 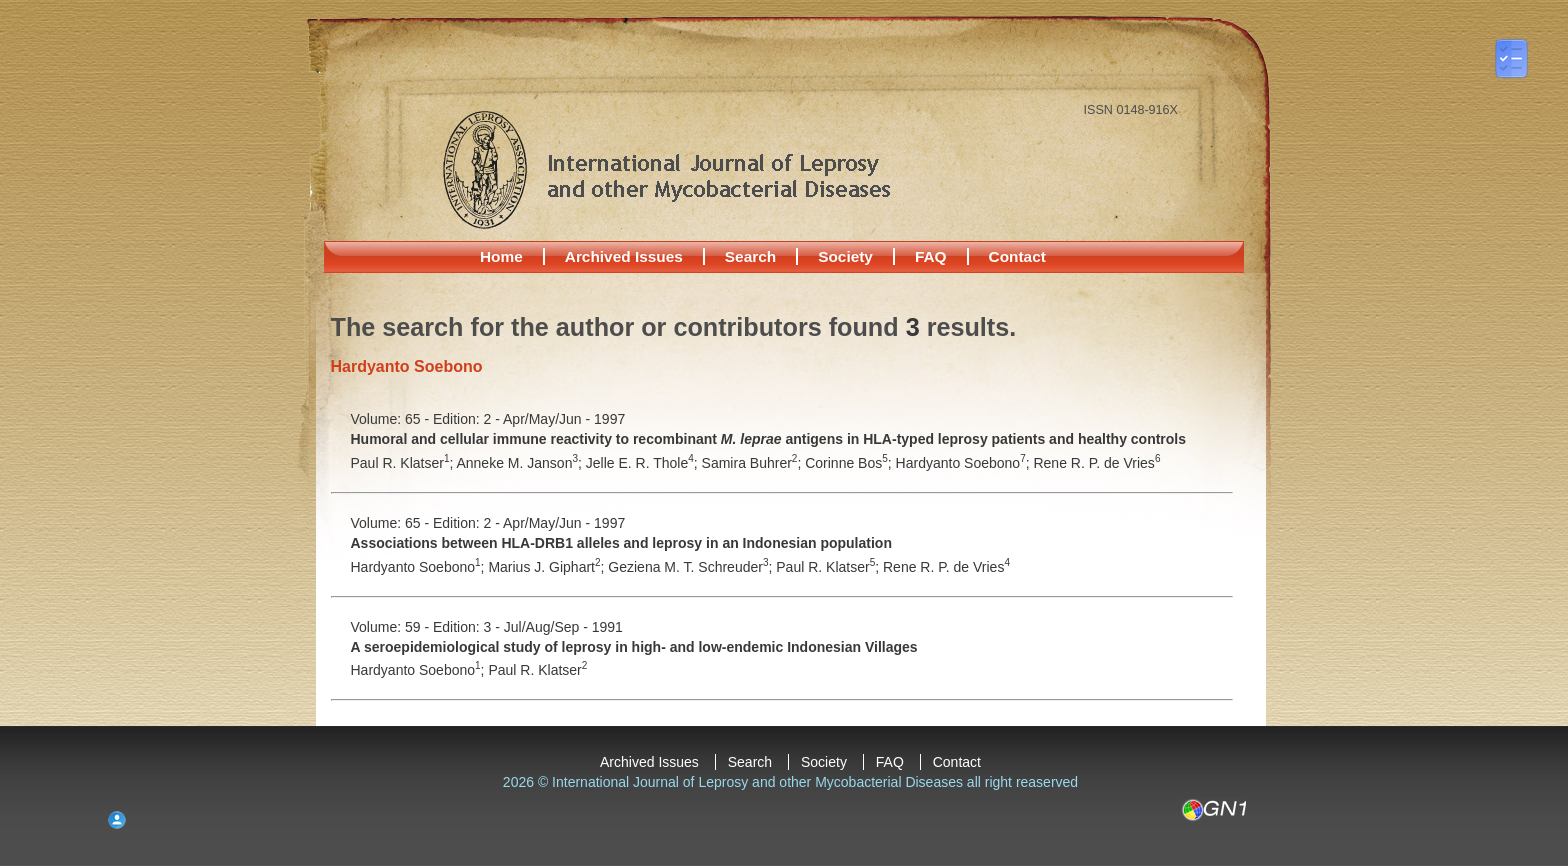 What do you see at coordinates (1511, 58) in the screenshot?
I see `open your to-do list app` at bounding box center [1511, 58].